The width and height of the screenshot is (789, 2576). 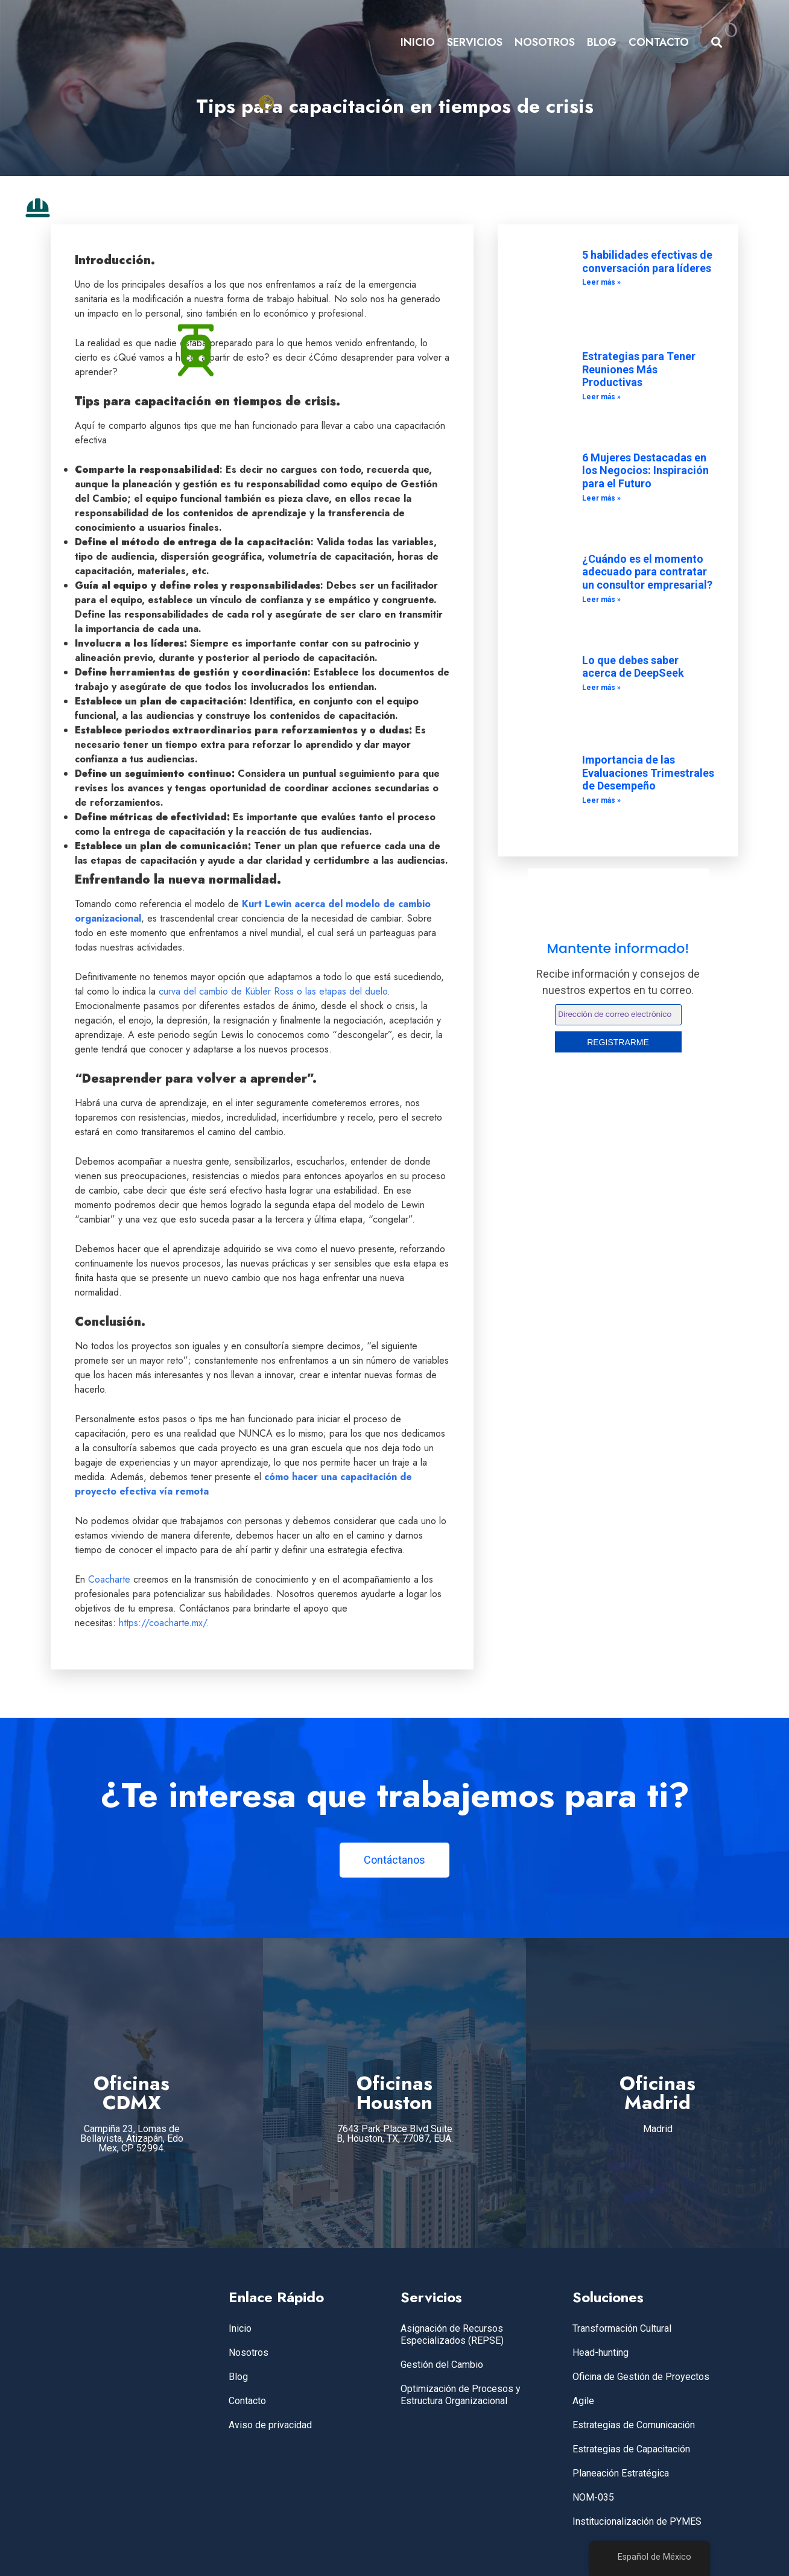 I want to click on access public transit or tram routes, so click(x=195, y=349).